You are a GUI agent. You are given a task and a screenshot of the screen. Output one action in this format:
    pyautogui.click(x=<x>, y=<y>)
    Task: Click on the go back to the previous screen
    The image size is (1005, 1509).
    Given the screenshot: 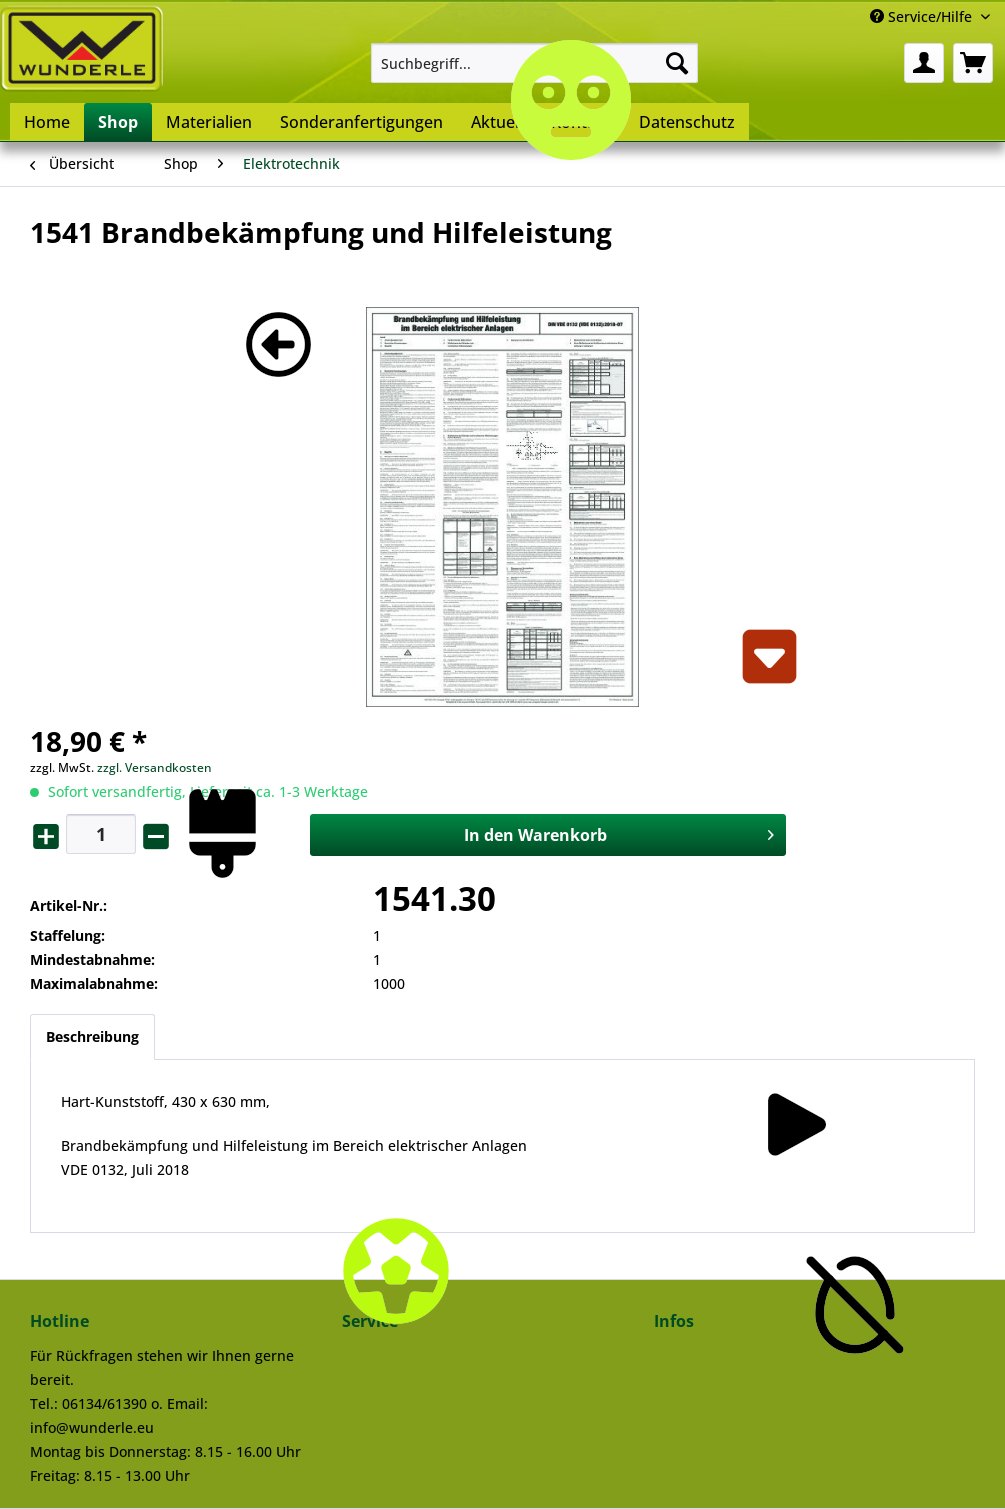 What is the action you would take?
    pyautogui.click(x=278, y=344)
    